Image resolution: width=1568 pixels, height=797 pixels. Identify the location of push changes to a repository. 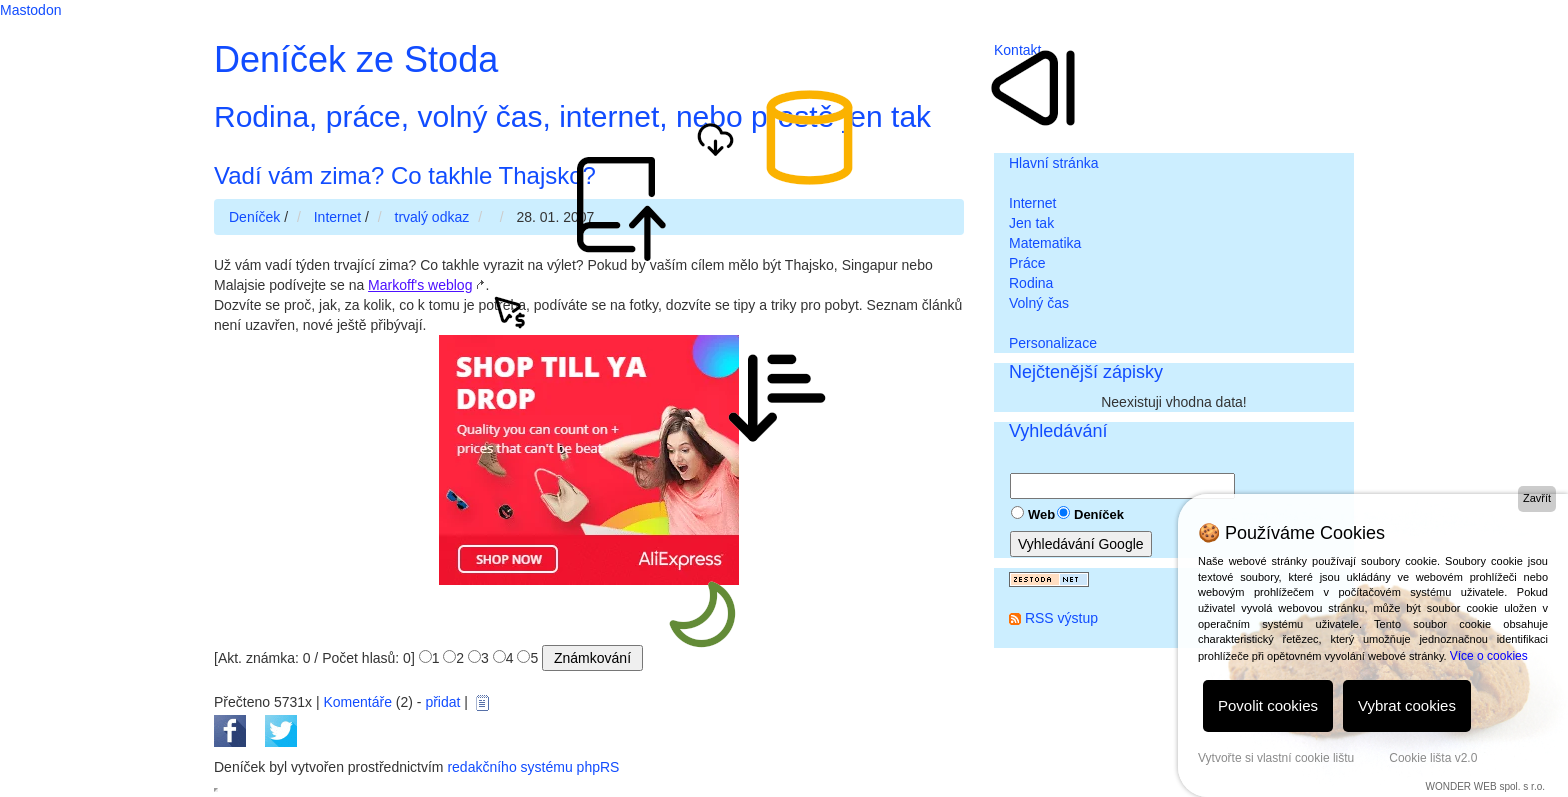
(616, 209).